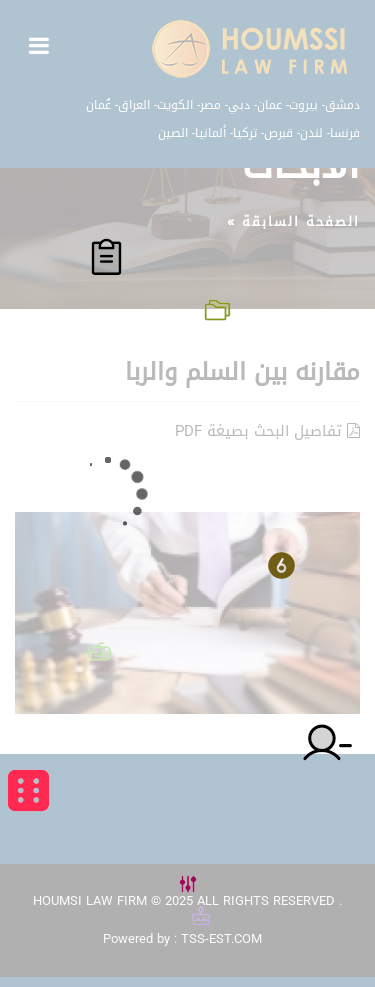 The width and height of the screenshot is (375, 987). Describe the element at coordinates (281, 565) in the screenshot. I see `indicates step 6 in a multi-step process` at that location.